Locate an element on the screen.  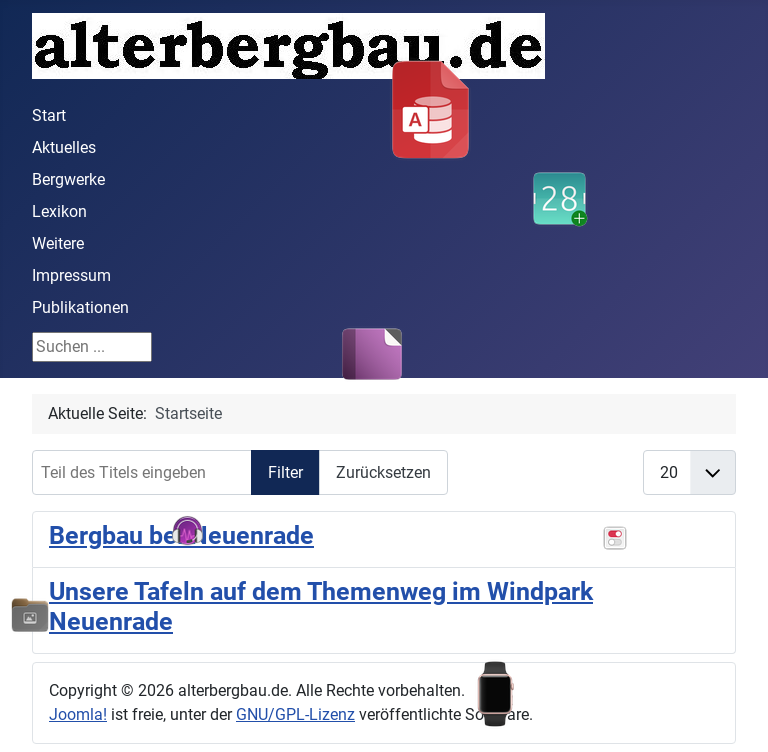
microsoft access database file is located at coordinates (430, 109).